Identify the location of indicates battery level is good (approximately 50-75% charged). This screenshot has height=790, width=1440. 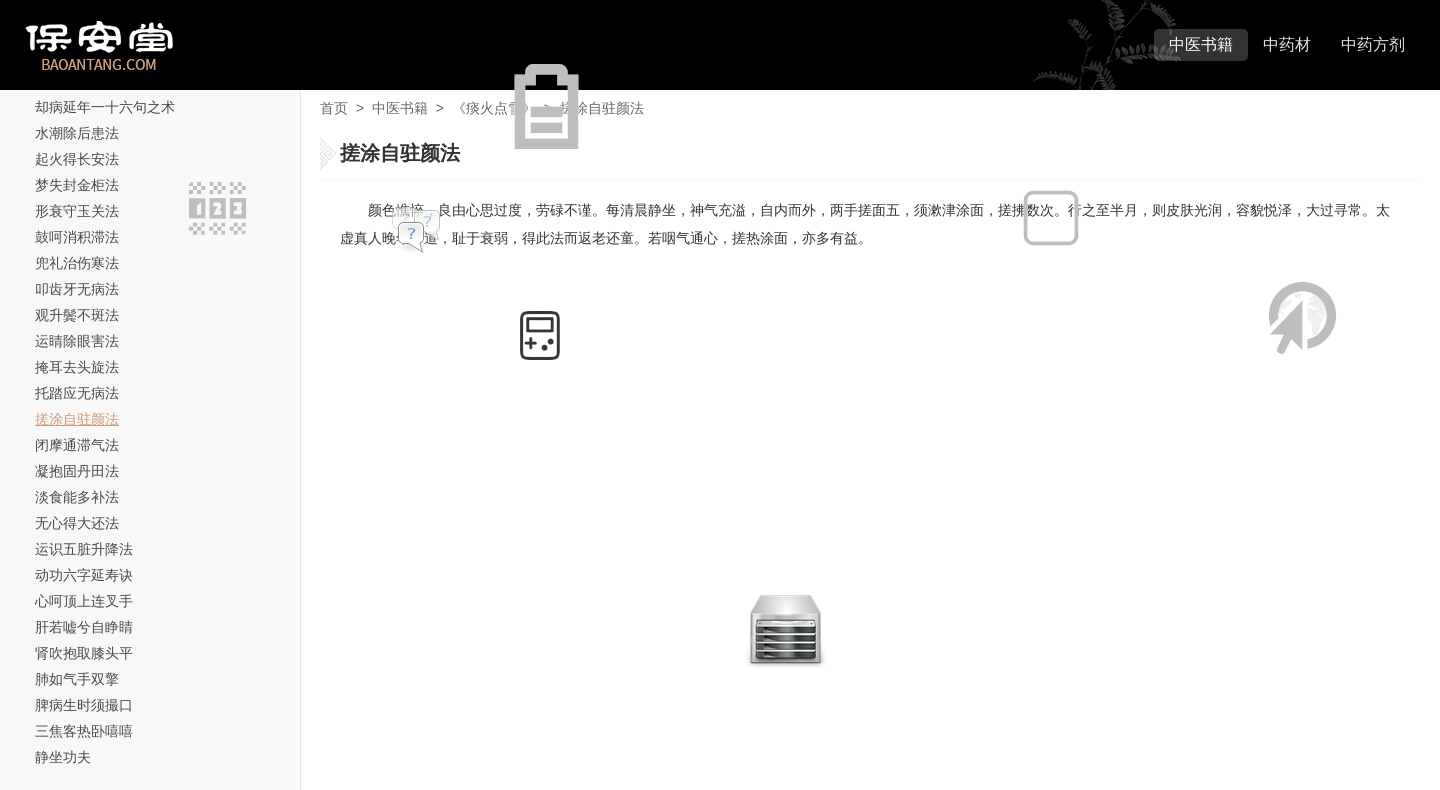
(546, 106).